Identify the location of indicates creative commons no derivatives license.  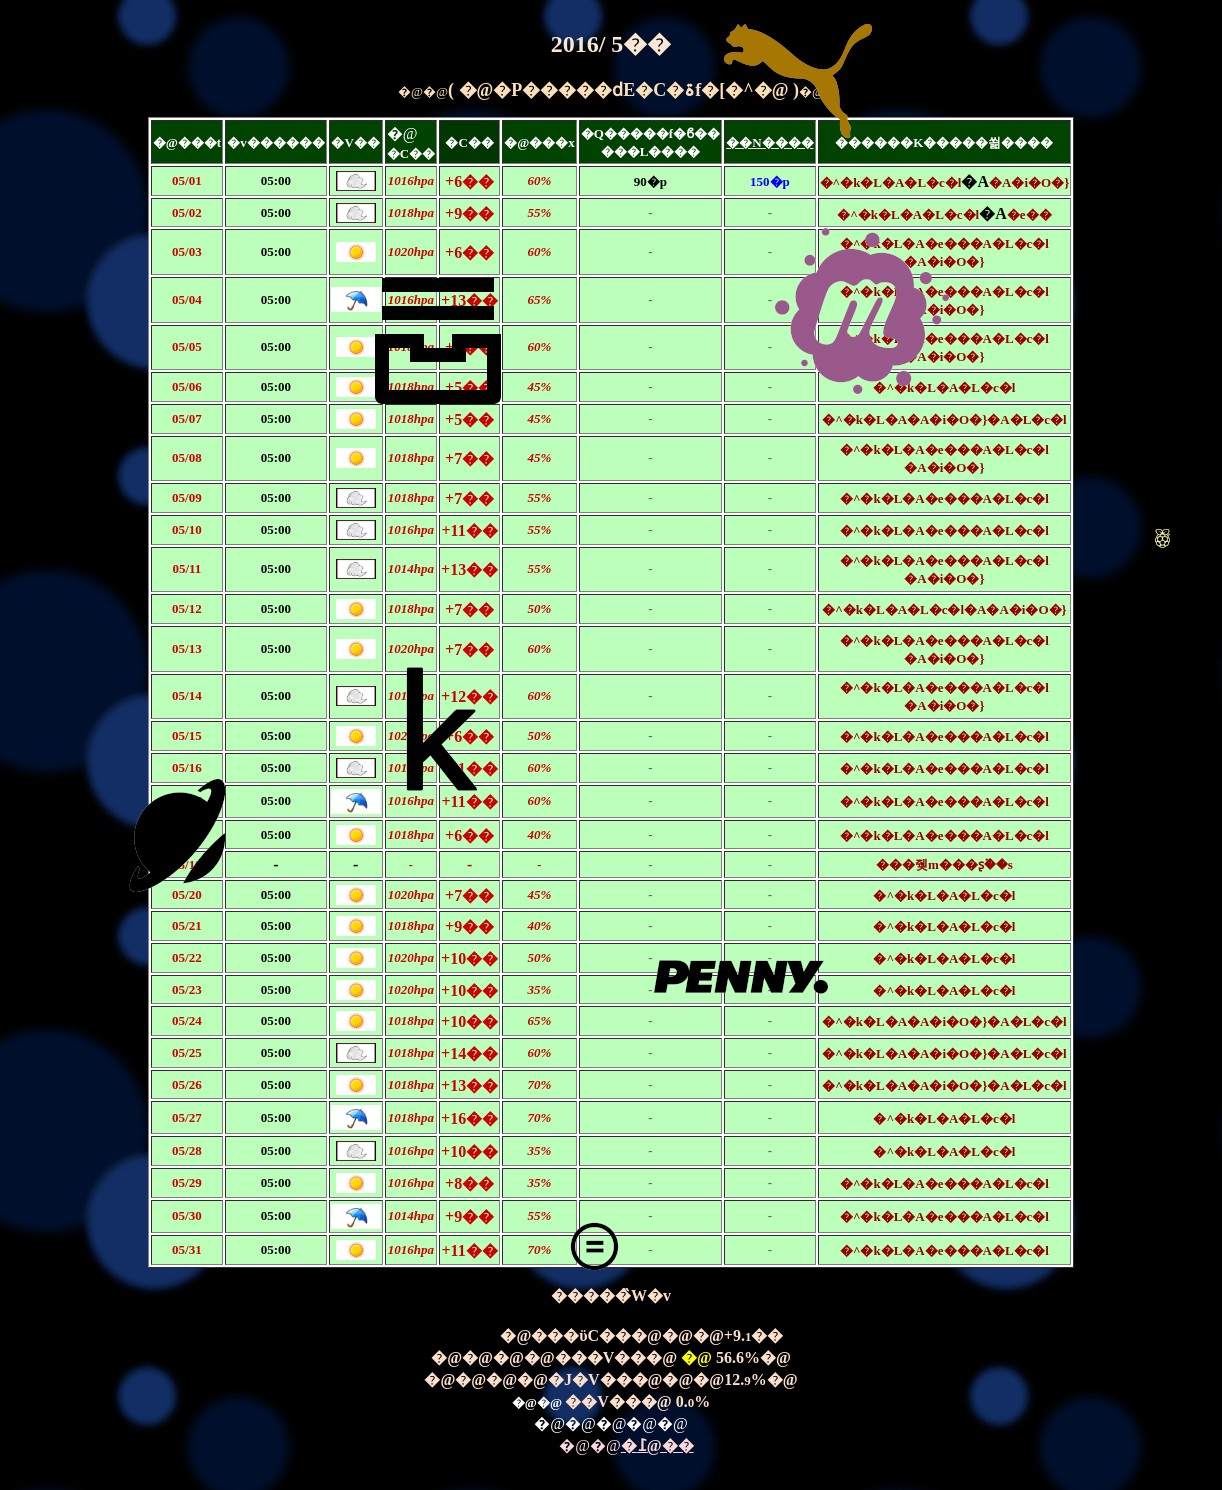
(594, 1246).